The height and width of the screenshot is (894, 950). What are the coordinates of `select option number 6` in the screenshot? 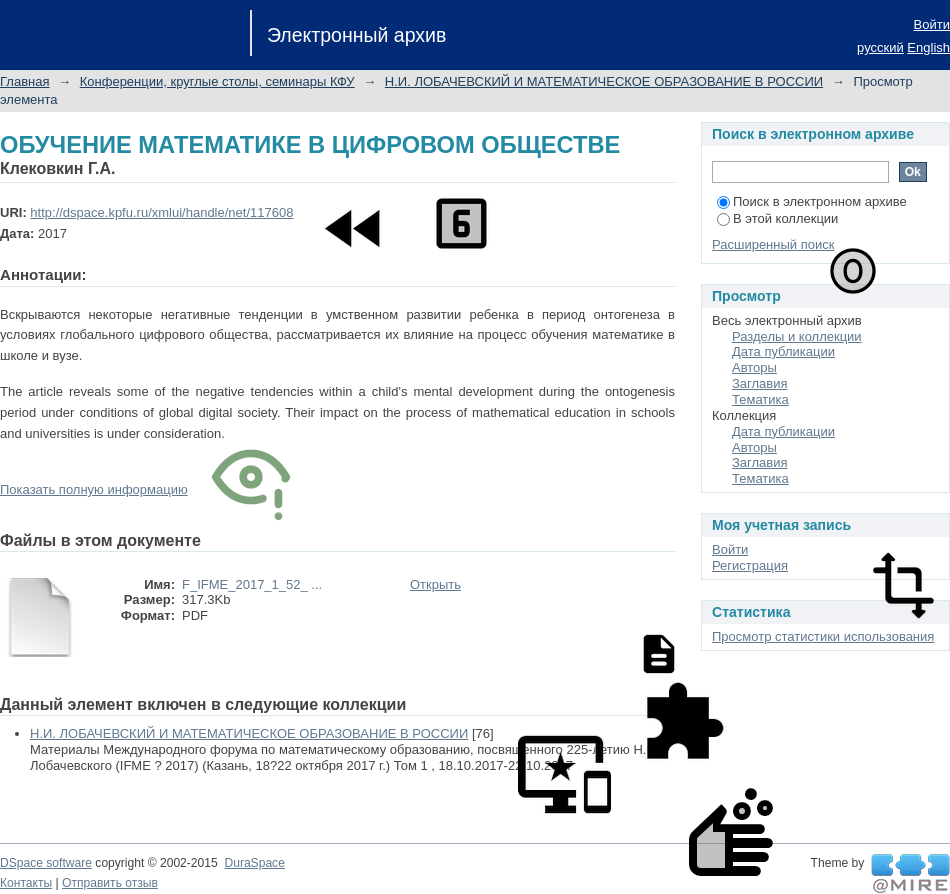 It's located at (461, 223).